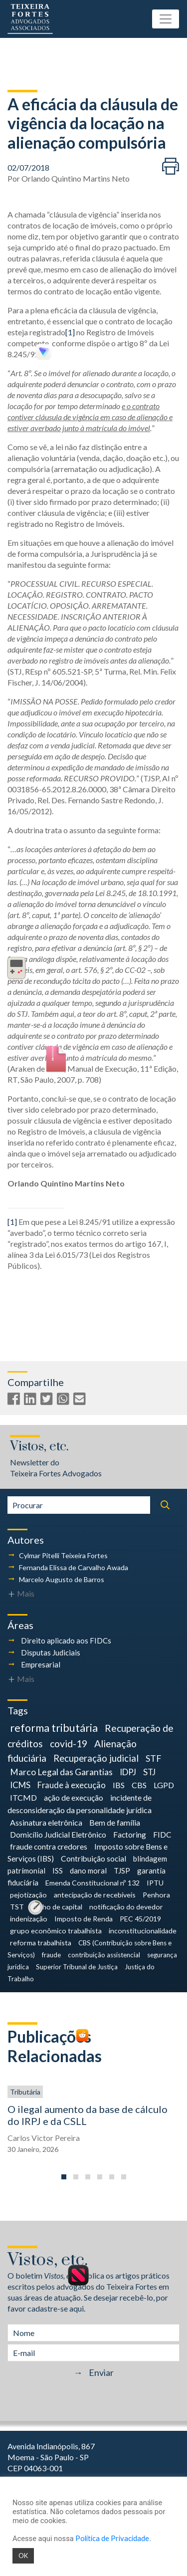 This screenshot has height=2576, width=187. What do you see at coordinates (82, 2035) in the screenshot?
I see `open the Reddit app` at bounding box center [82, 2035].